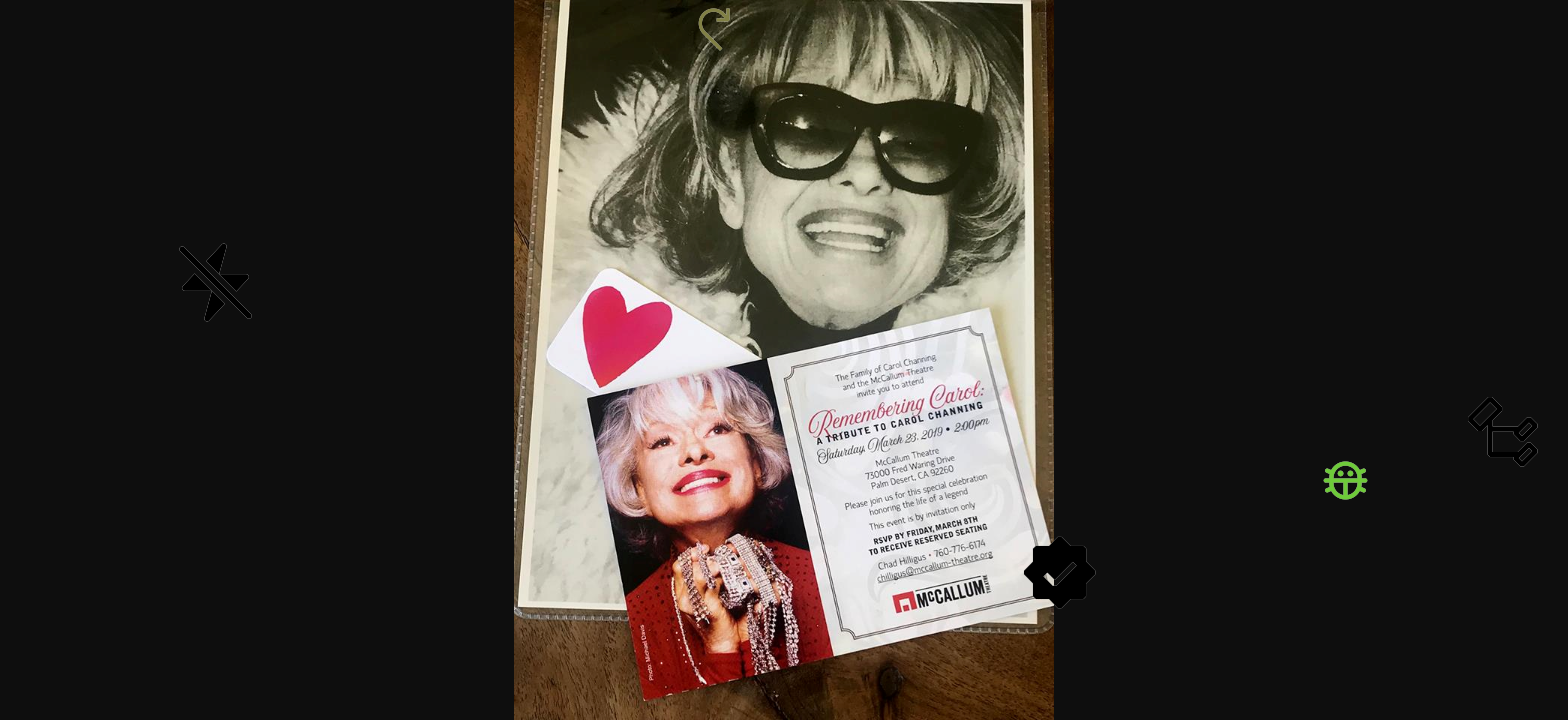  What do you see at coordinates (1059, 572) in the screenshot?
I see `indicates a verified or authenticated account` at bounding box center [1059, 572].